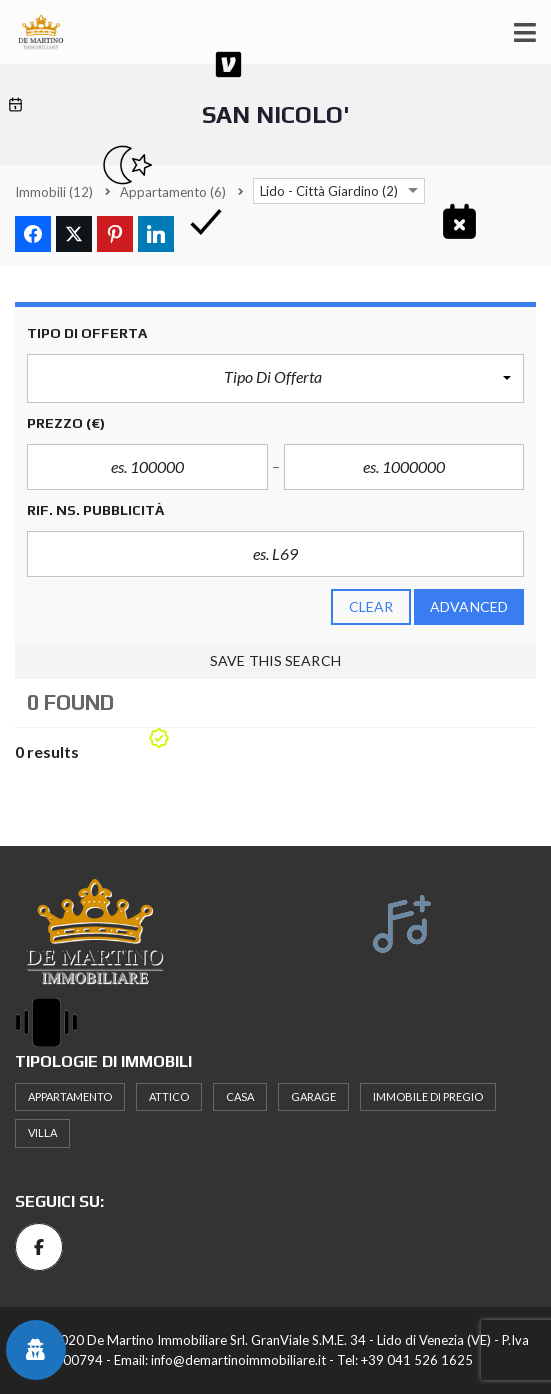 This screenshot has height=1394, width=551. I want to click on cancel or delete a scheduled event, so click(459, 222).